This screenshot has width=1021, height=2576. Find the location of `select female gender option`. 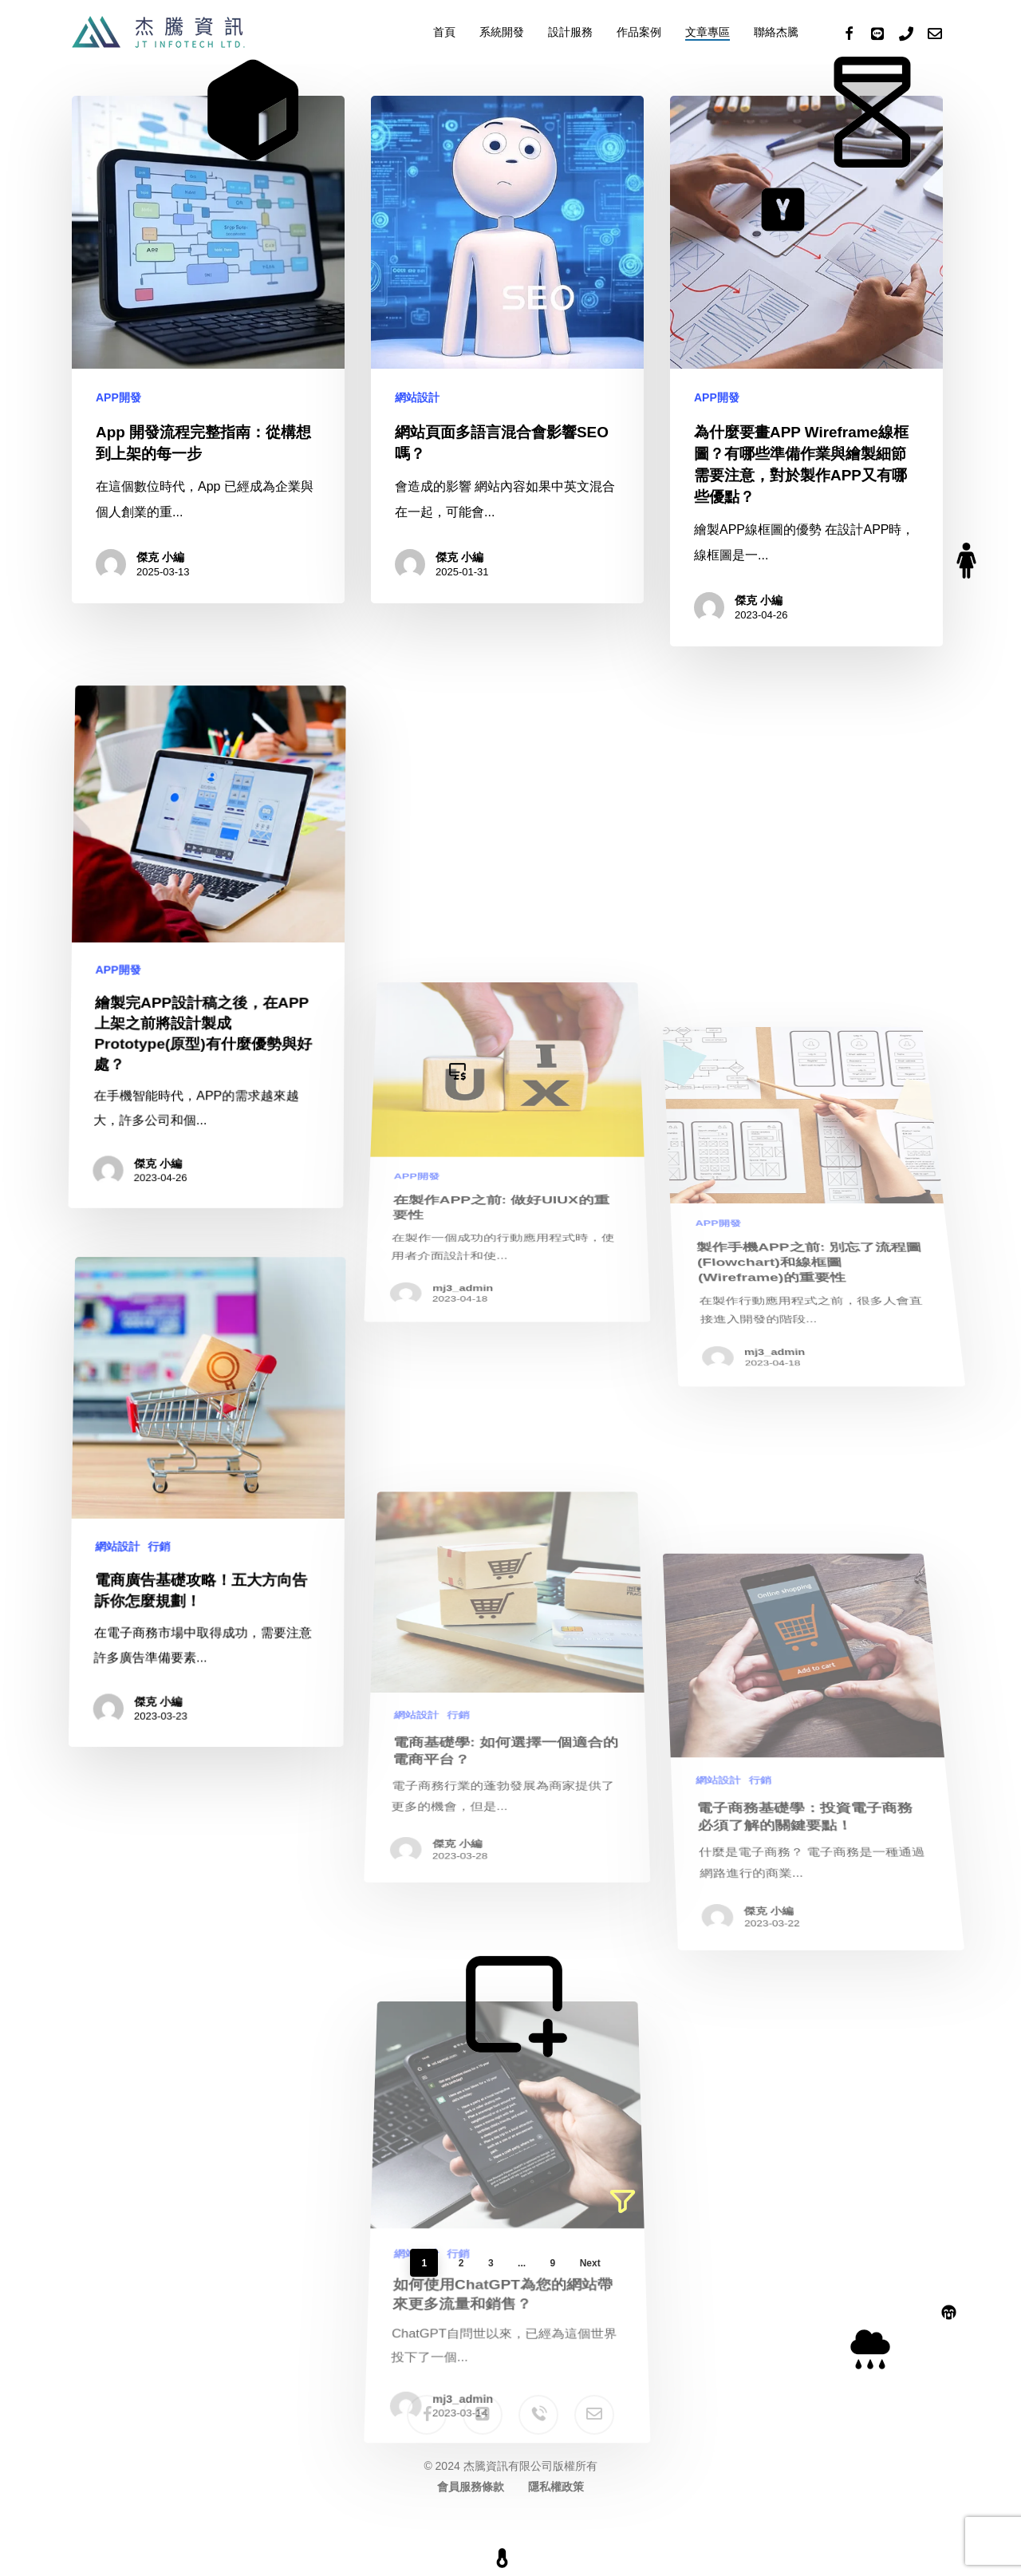

select female gender option is located at coordinates (966, 560).